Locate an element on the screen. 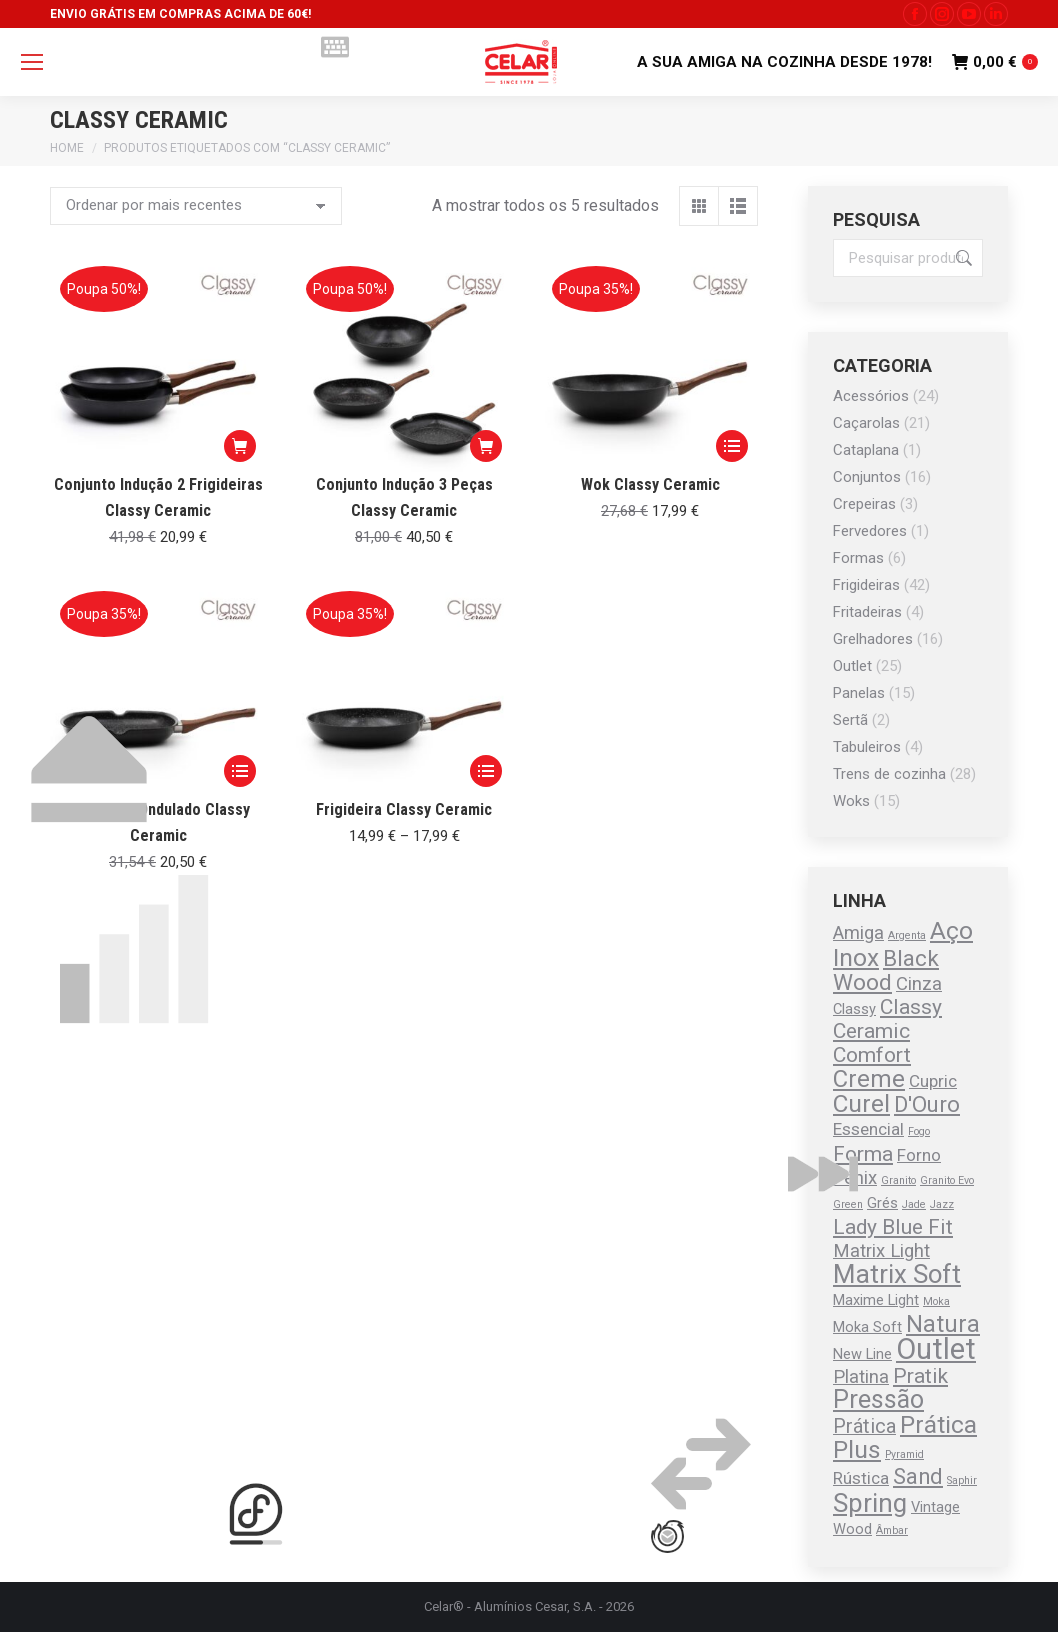  indicates active network data transfer is located at coordinates (699, 1464).